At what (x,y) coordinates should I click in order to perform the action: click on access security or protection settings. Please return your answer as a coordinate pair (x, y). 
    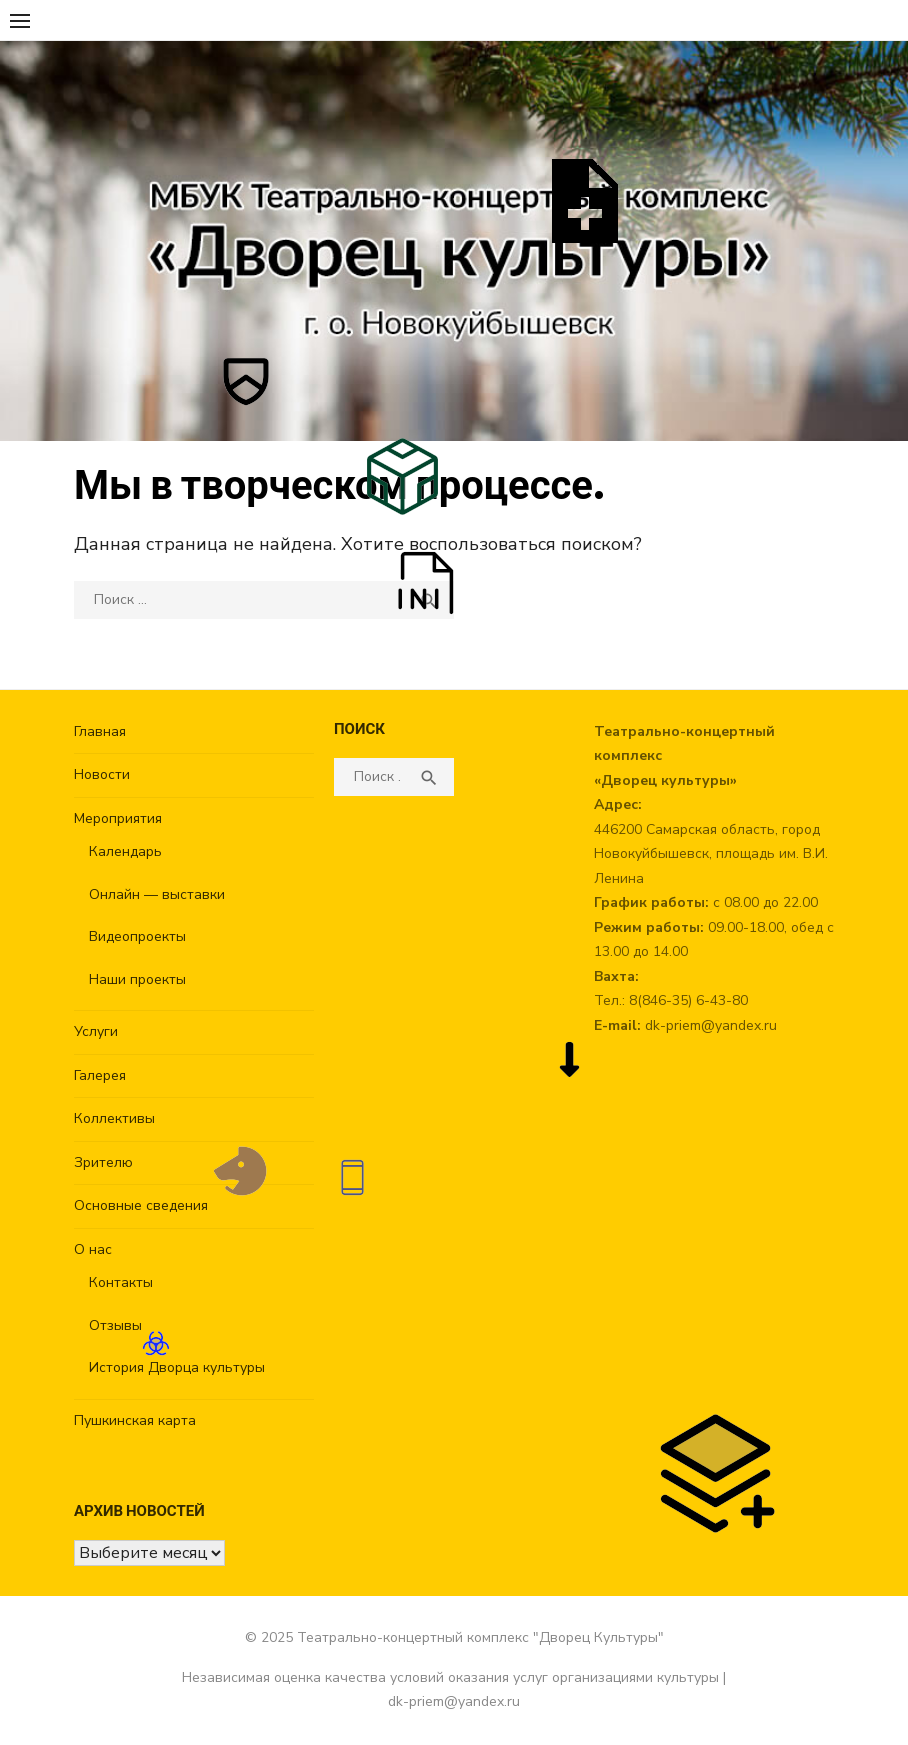
    Looking at the image, I should click on (246, 379).